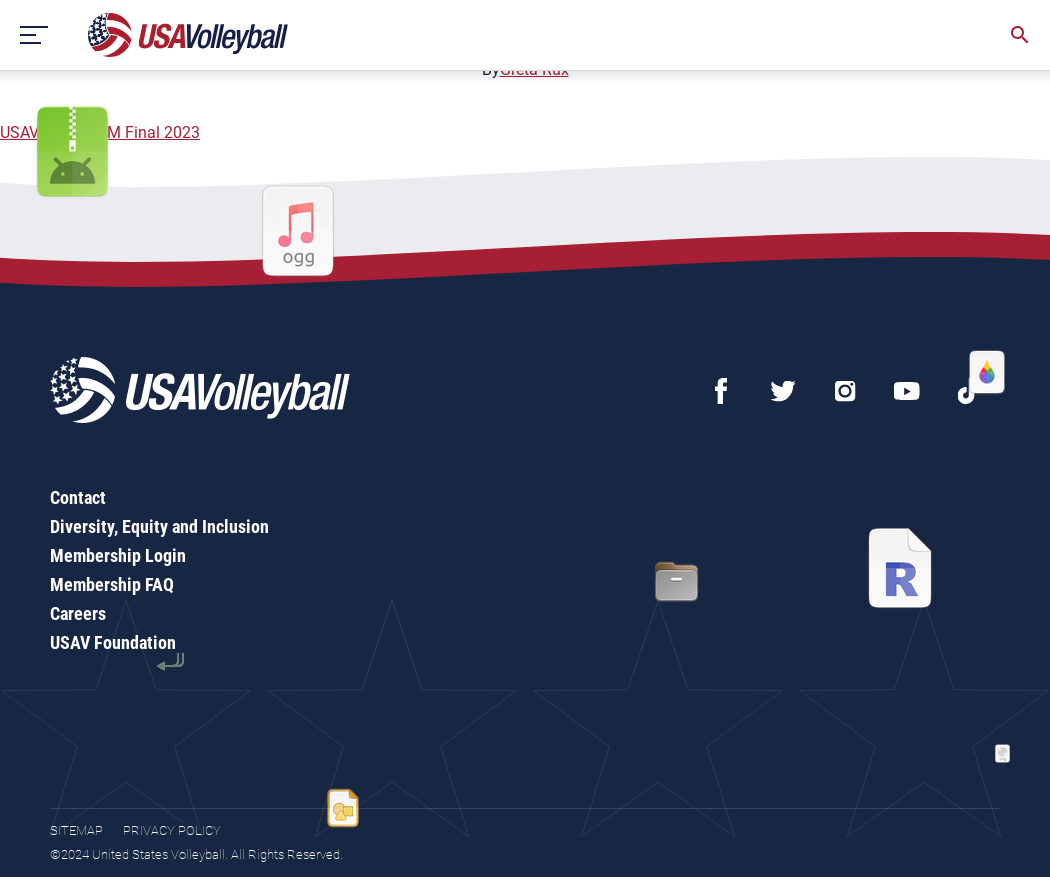 The image size is (1050, 877). I want to click on reply to all recipients in an email thread, so click(170, 660).